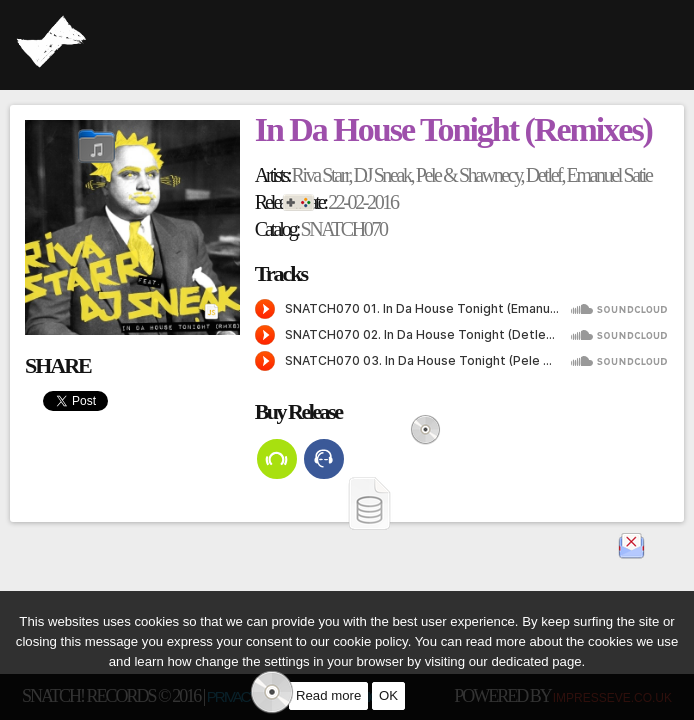 The height and width of the screenshot is (720, 694). Describe the element at coordinates (425, 429) in the screenshot. I see `access CD/DVD drive contents` at that location.